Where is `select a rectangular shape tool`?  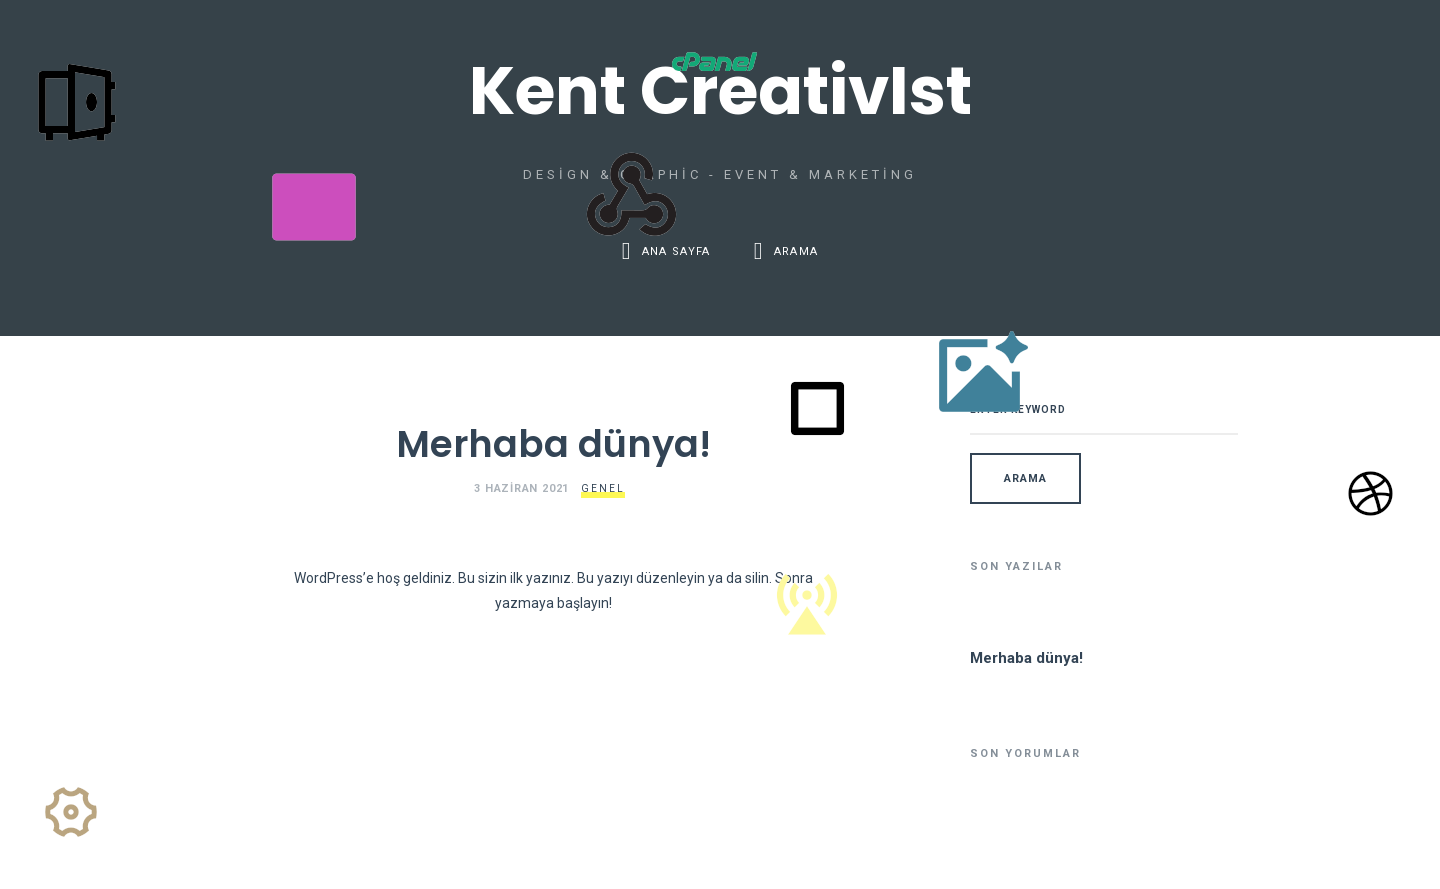 select a rectangular shape tool is located at coordinates (314, 207).